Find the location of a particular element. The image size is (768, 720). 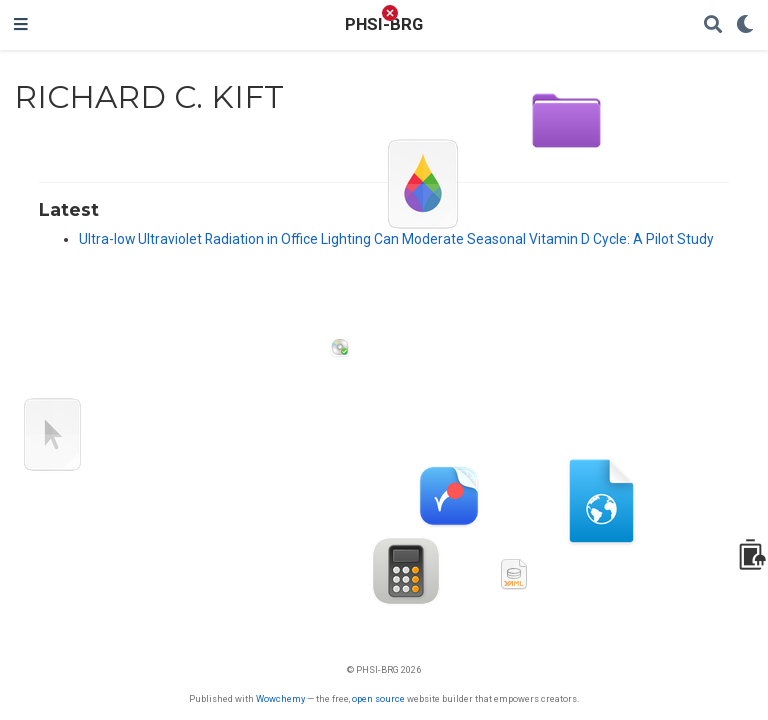

cursor image file type is located at coordinates (52, 434).